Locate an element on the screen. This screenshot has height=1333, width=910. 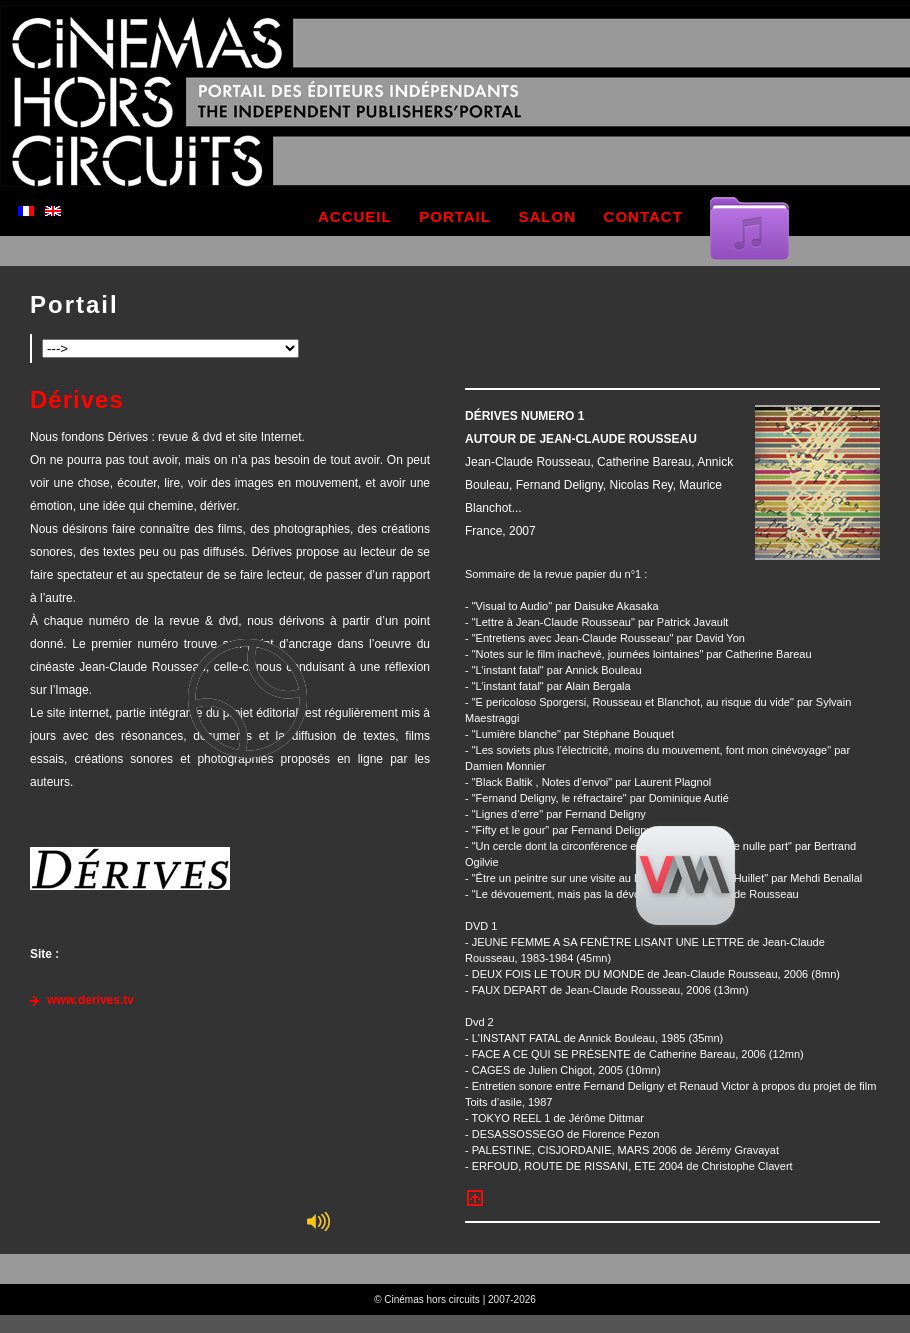
open virt-manager virtual machine management app is located at coordinates (685, 875).